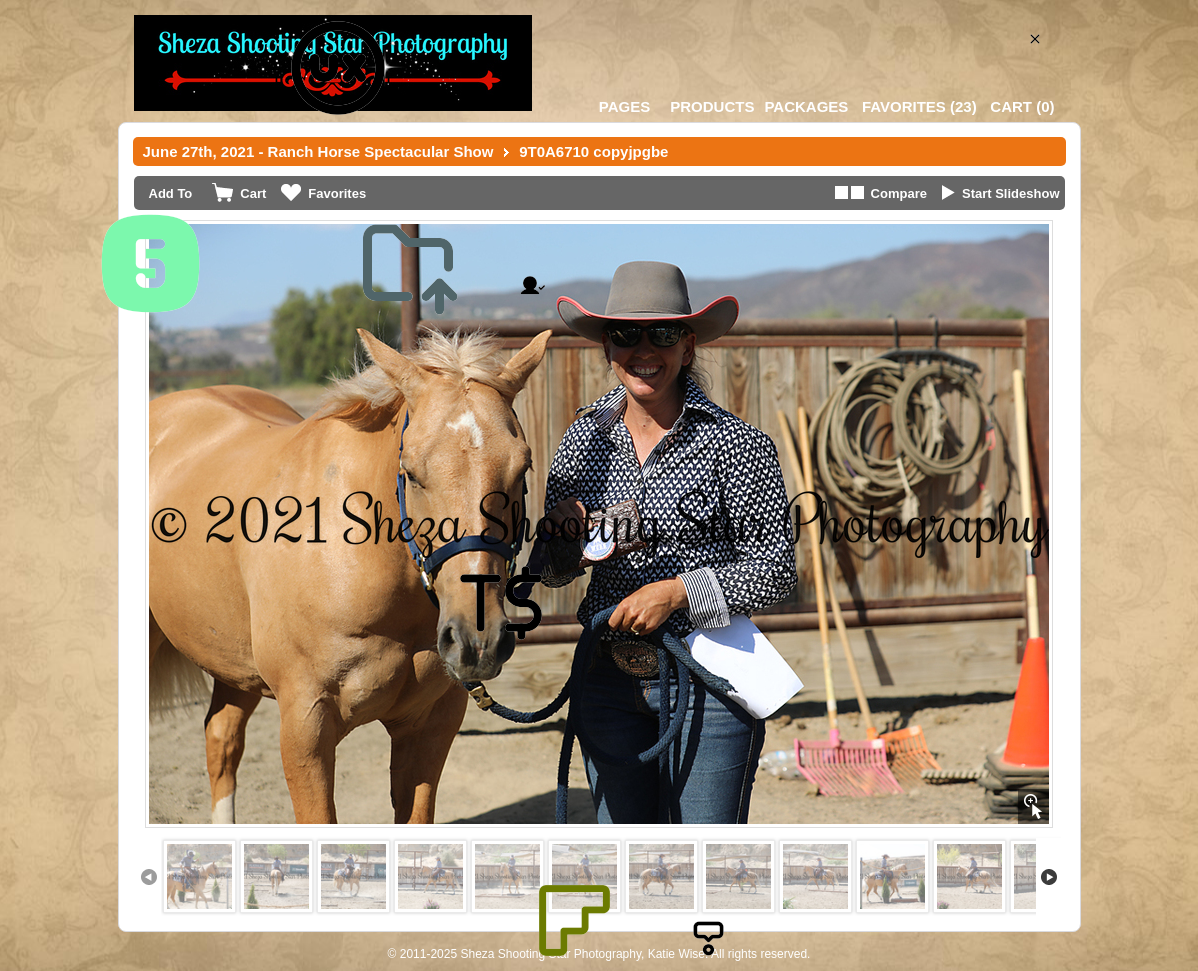 This screenshot has width=1198, height=971. I want to click on close the current window or dialog, so click(1035, 39).